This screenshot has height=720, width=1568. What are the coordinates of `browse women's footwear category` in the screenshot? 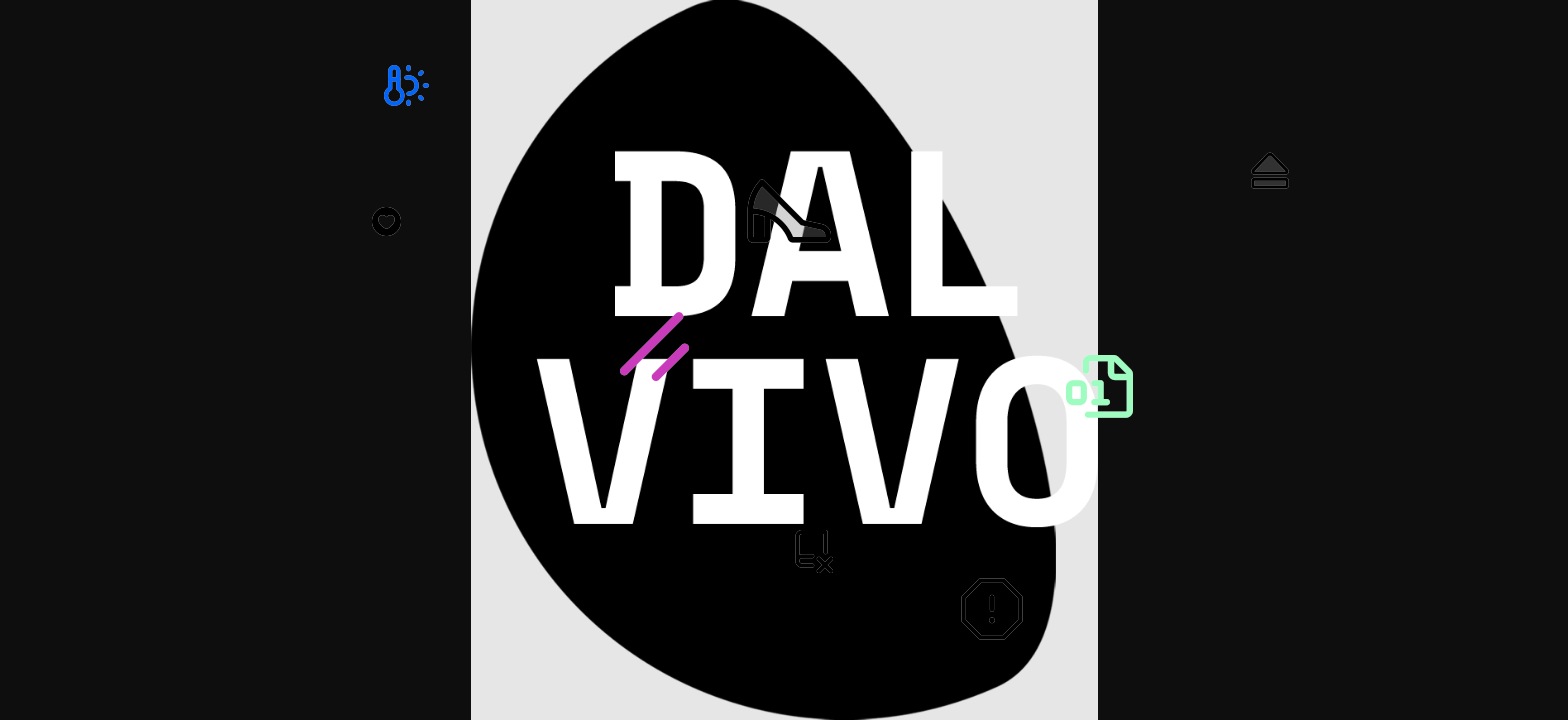 It's located at (785, 214).